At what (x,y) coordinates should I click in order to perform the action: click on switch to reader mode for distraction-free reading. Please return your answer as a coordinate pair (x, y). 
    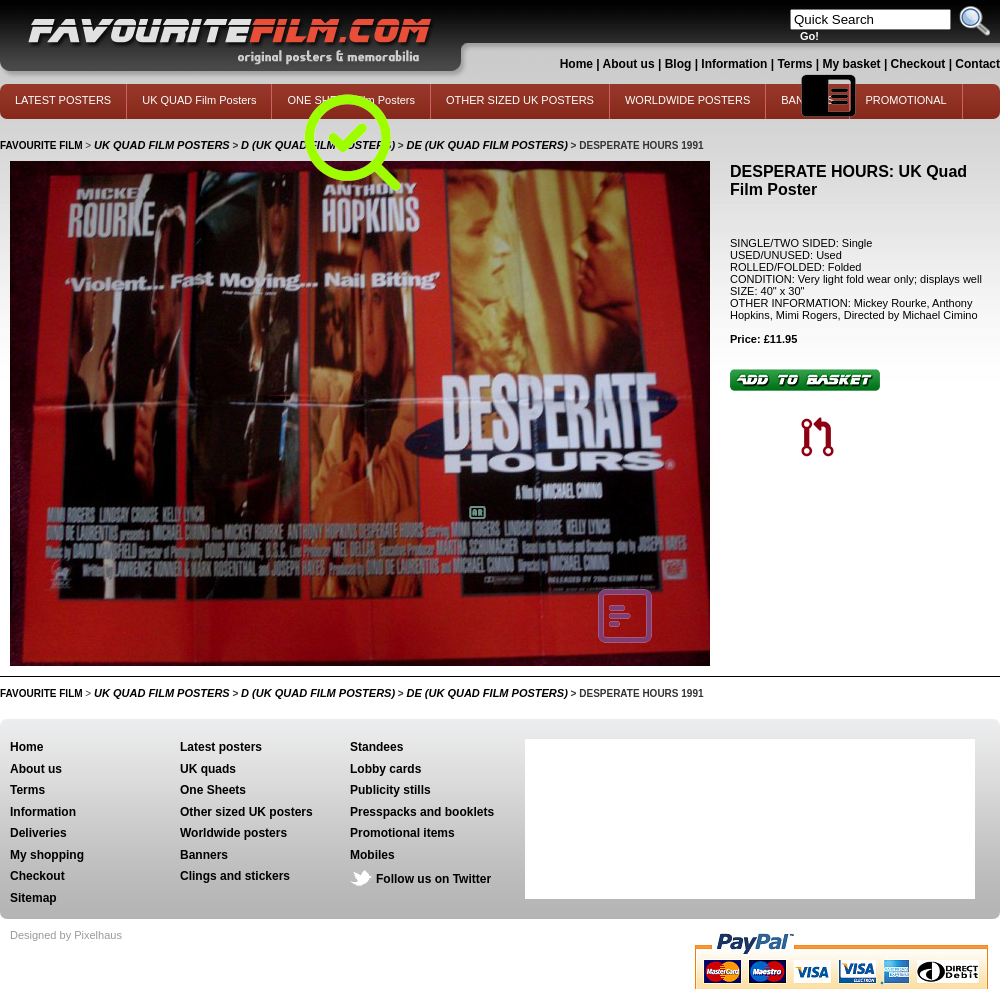
    Looking at the image, I should click on (828, 94).